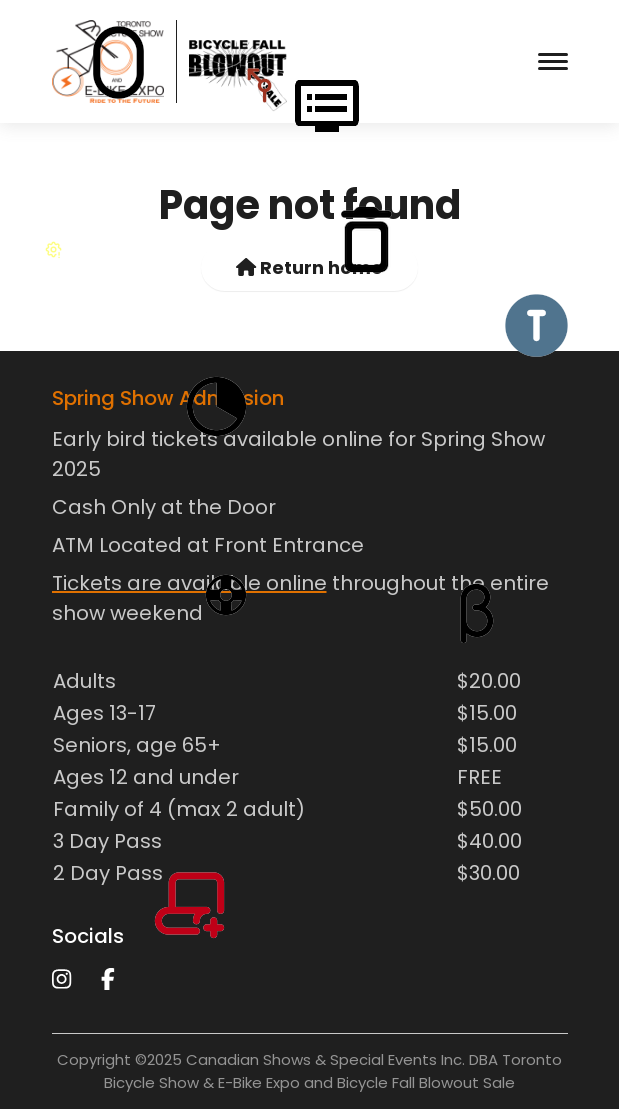 This screenshot has height=1109, width=619. Describe the element at coordinates (189, 903) in the screenshot. I see `create a new script or document` at that location.